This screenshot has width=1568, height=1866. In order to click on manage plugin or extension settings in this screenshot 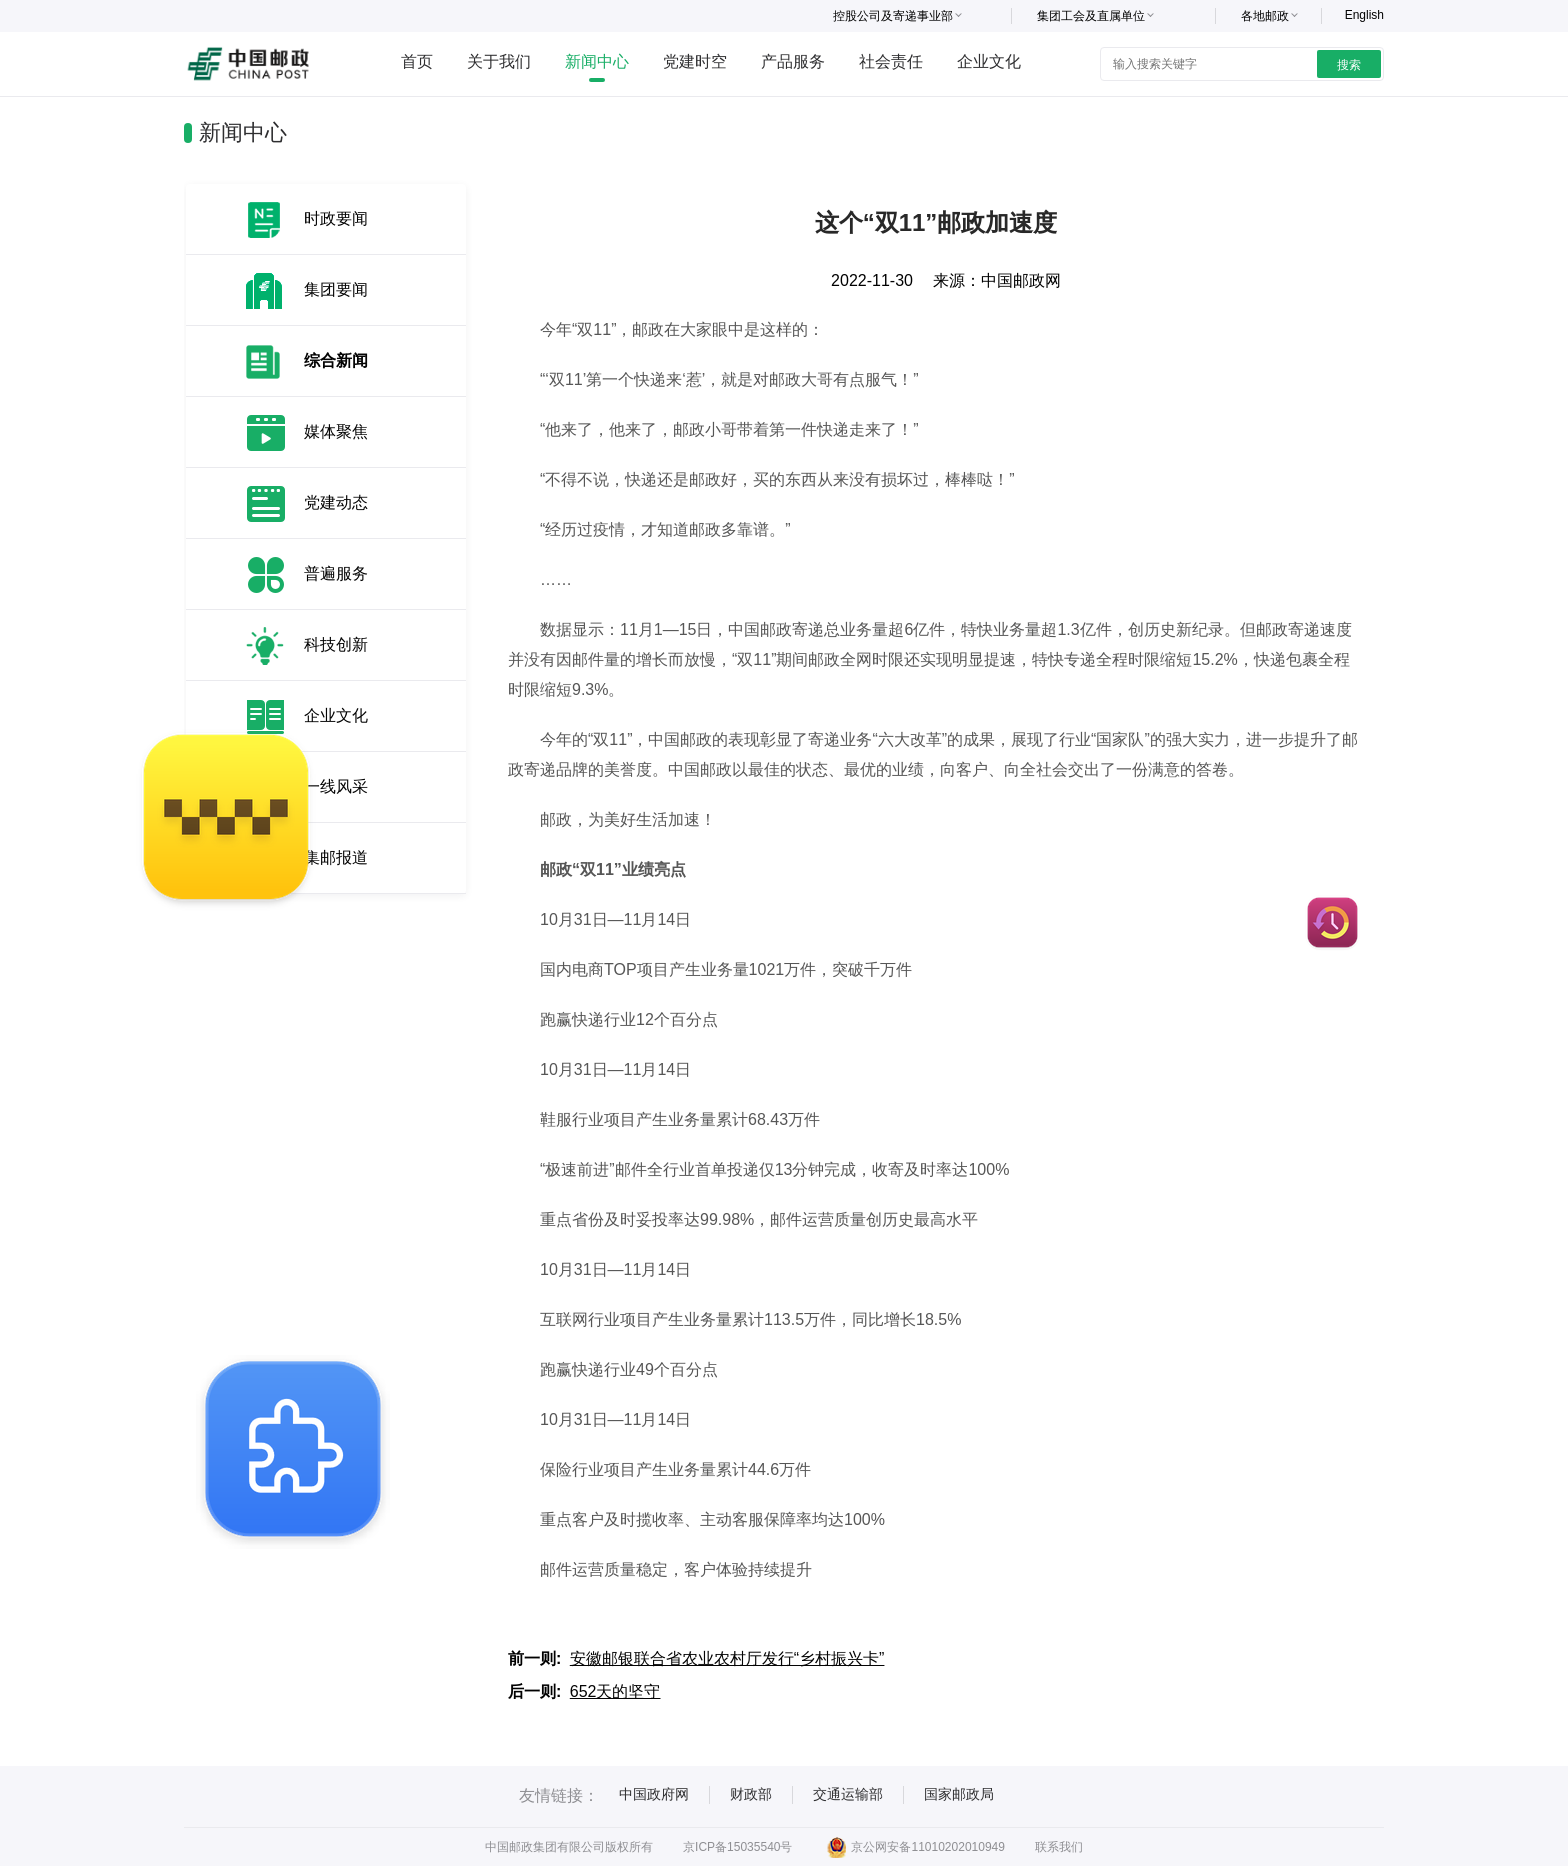, I will do `click(293, 1452)`.